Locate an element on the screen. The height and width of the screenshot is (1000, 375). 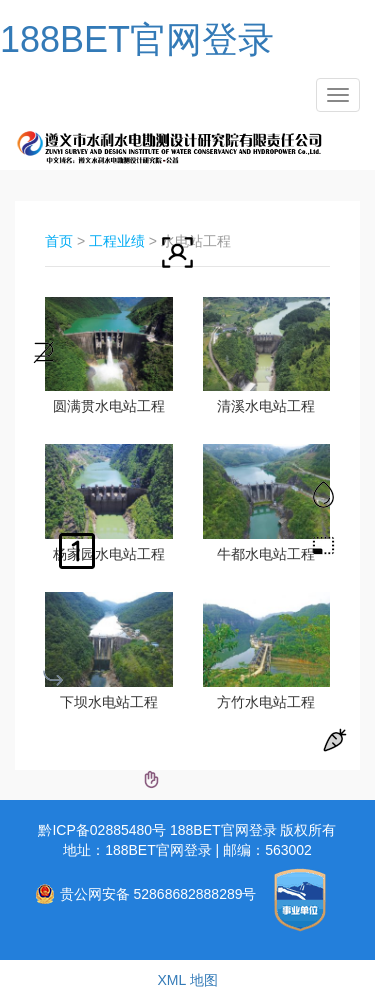
reply to a message is located at coordinates (53, 678).